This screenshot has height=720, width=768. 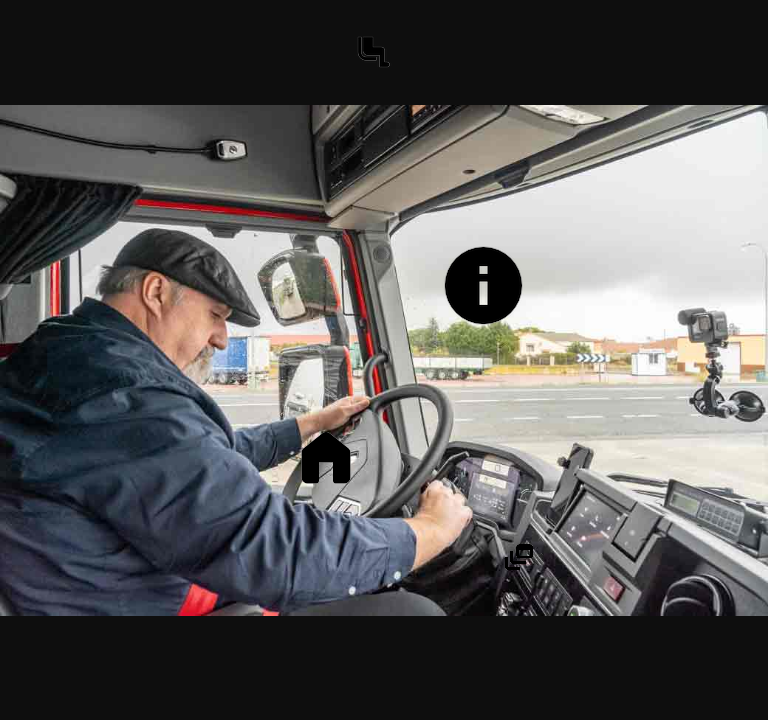 I want to click on view more information about this item, so click(x=483, y=285).